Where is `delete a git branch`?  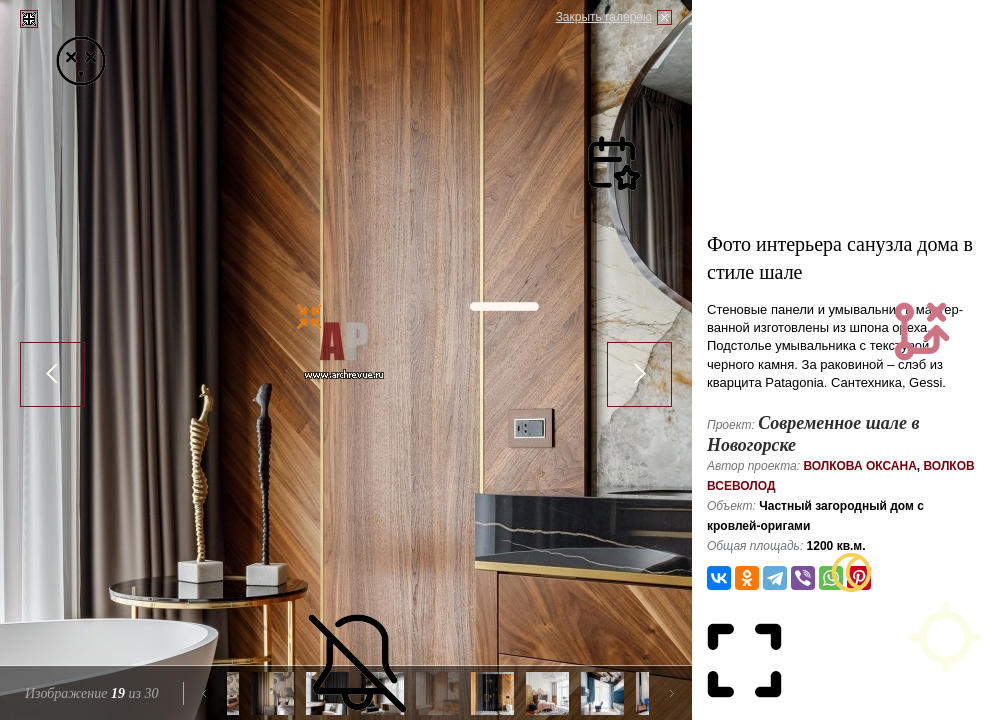
delete a git branch is located at coordinates (920, 331).